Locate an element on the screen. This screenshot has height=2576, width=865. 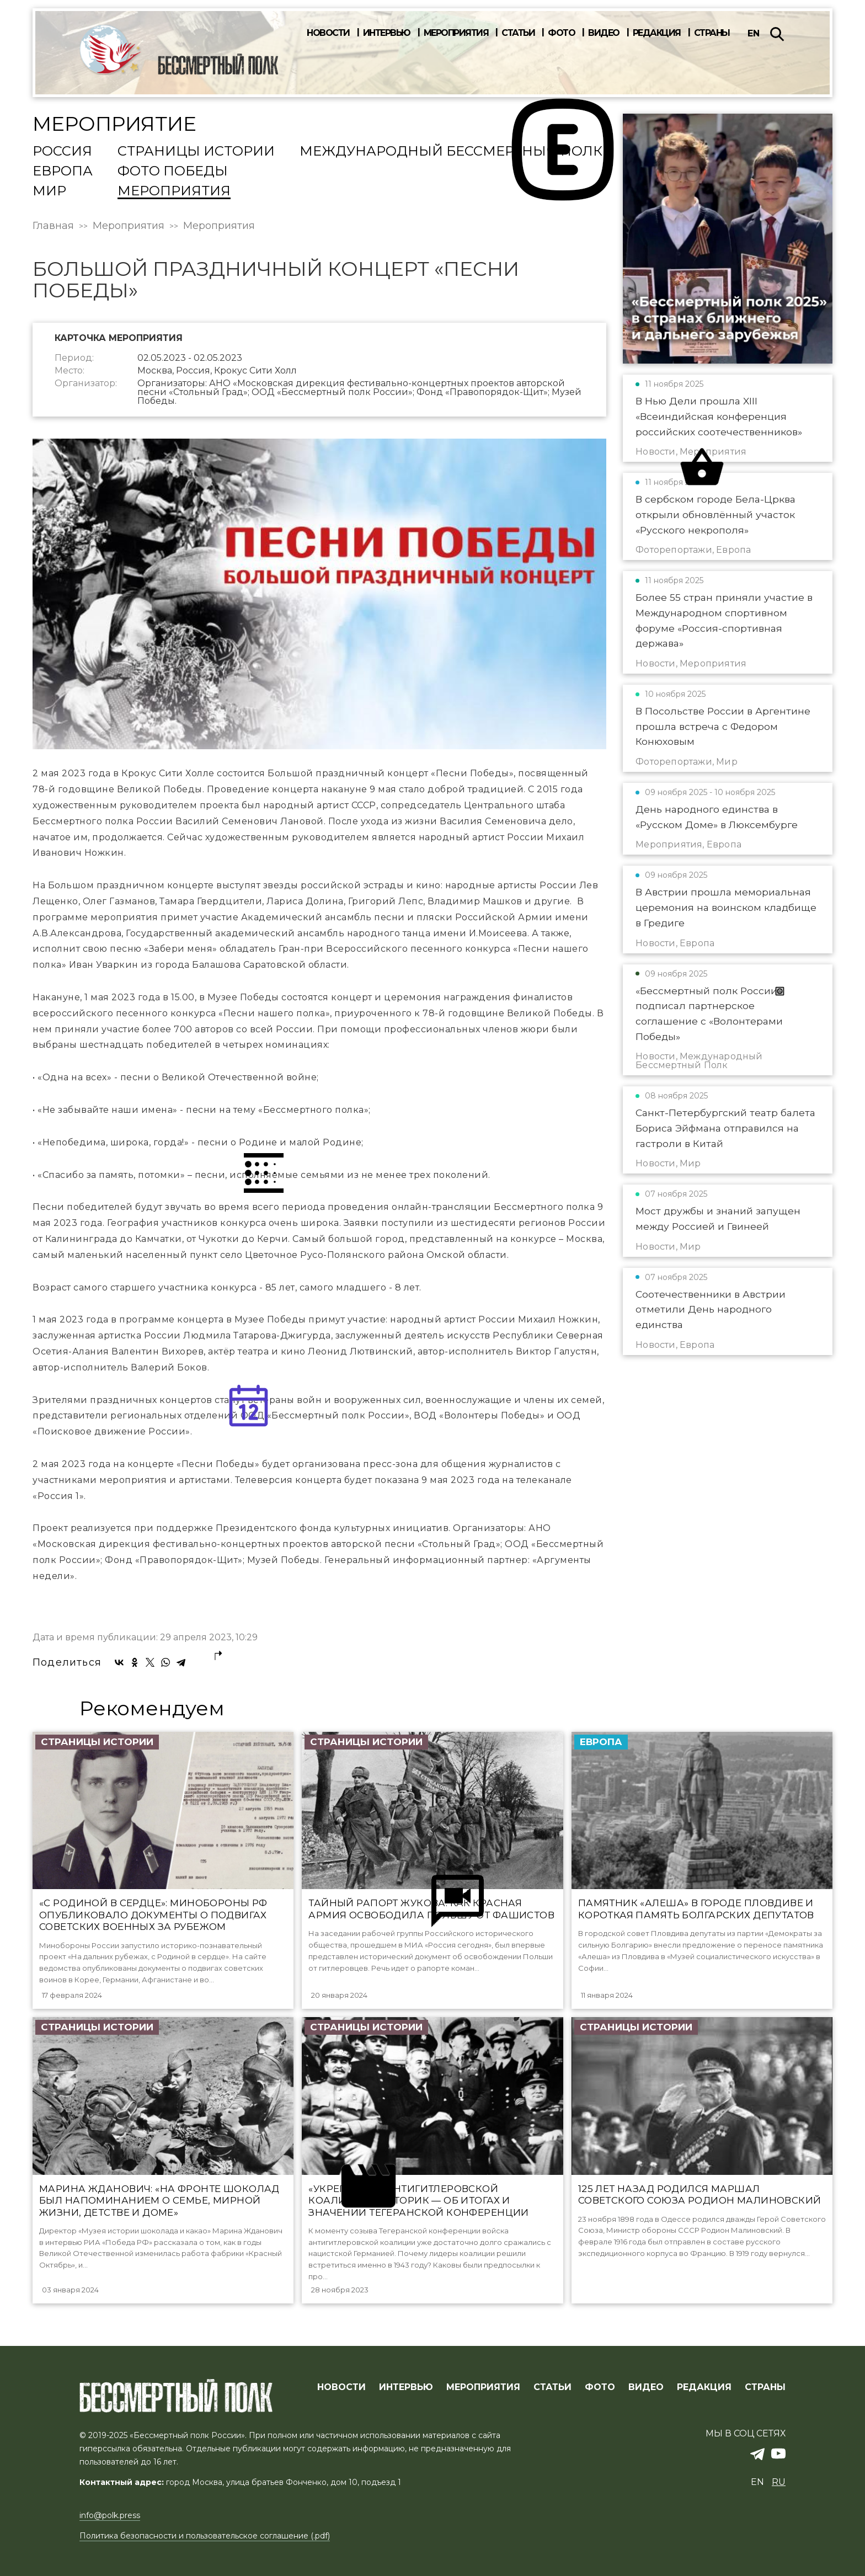
view calendar or scheduled events is located at coordinates (248, 1407).